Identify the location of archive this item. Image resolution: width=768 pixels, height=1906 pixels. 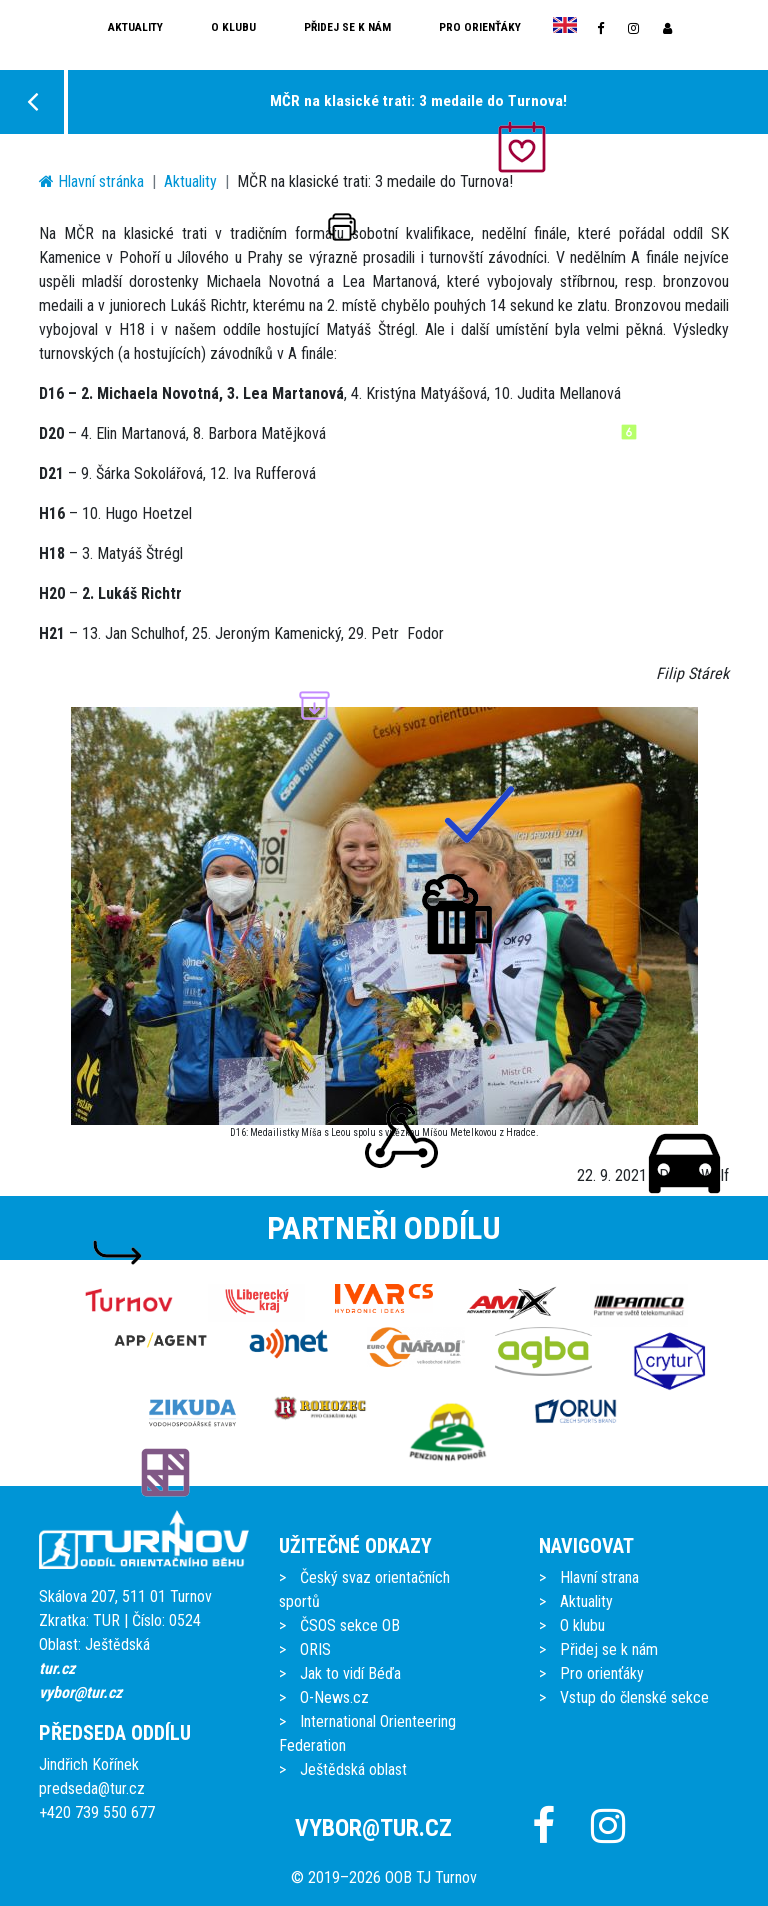
(314, 705).